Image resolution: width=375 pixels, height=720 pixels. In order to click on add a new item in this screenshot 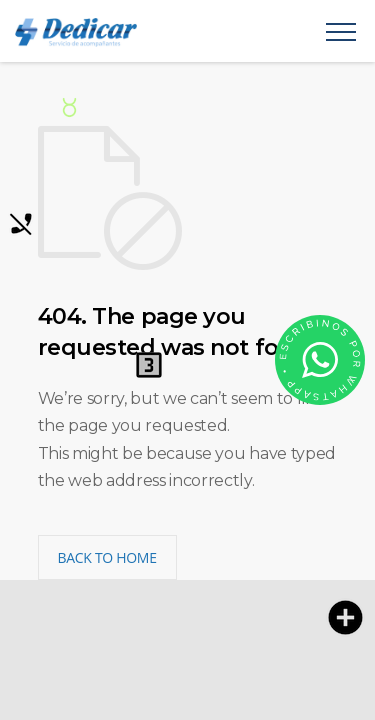, I will do `click(345, 617)`.